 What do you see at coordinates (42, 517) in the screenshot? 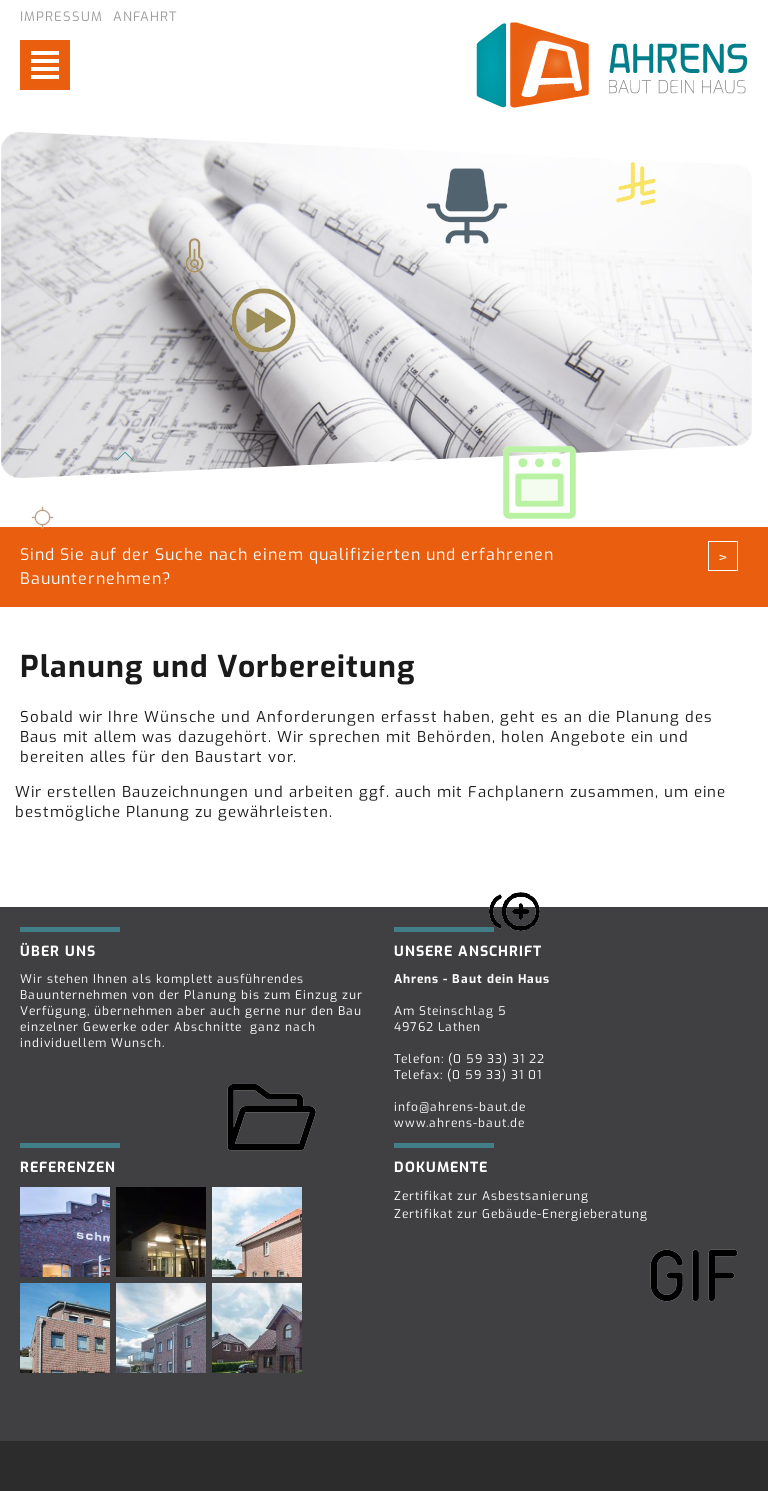
I see `center map on current location` at bounding box center [42, 517].